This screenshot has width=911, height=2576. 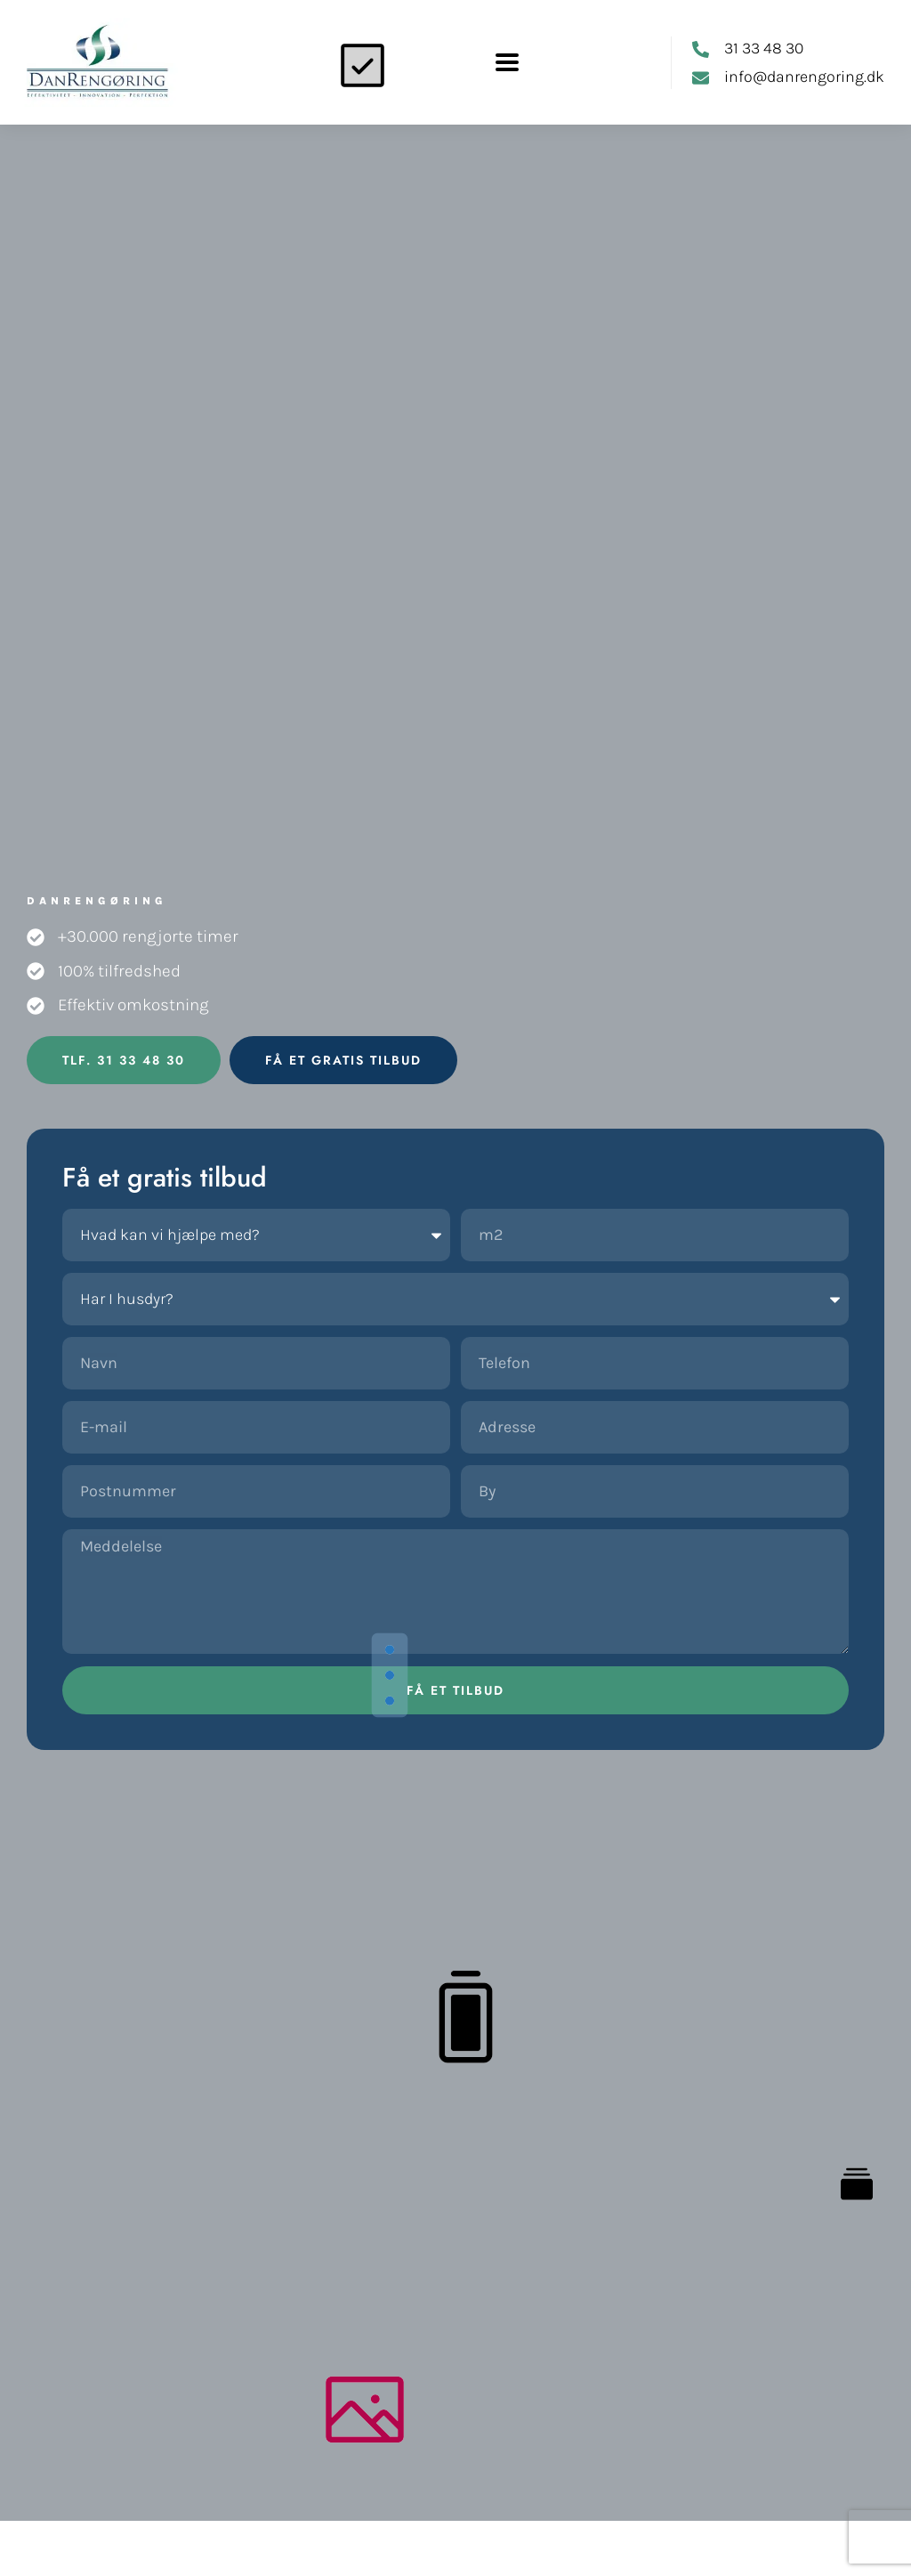 What do you see at coordinates (390, 1675) in the screenshot?
I see `open more options menu` at bounding box center [390, 1675].